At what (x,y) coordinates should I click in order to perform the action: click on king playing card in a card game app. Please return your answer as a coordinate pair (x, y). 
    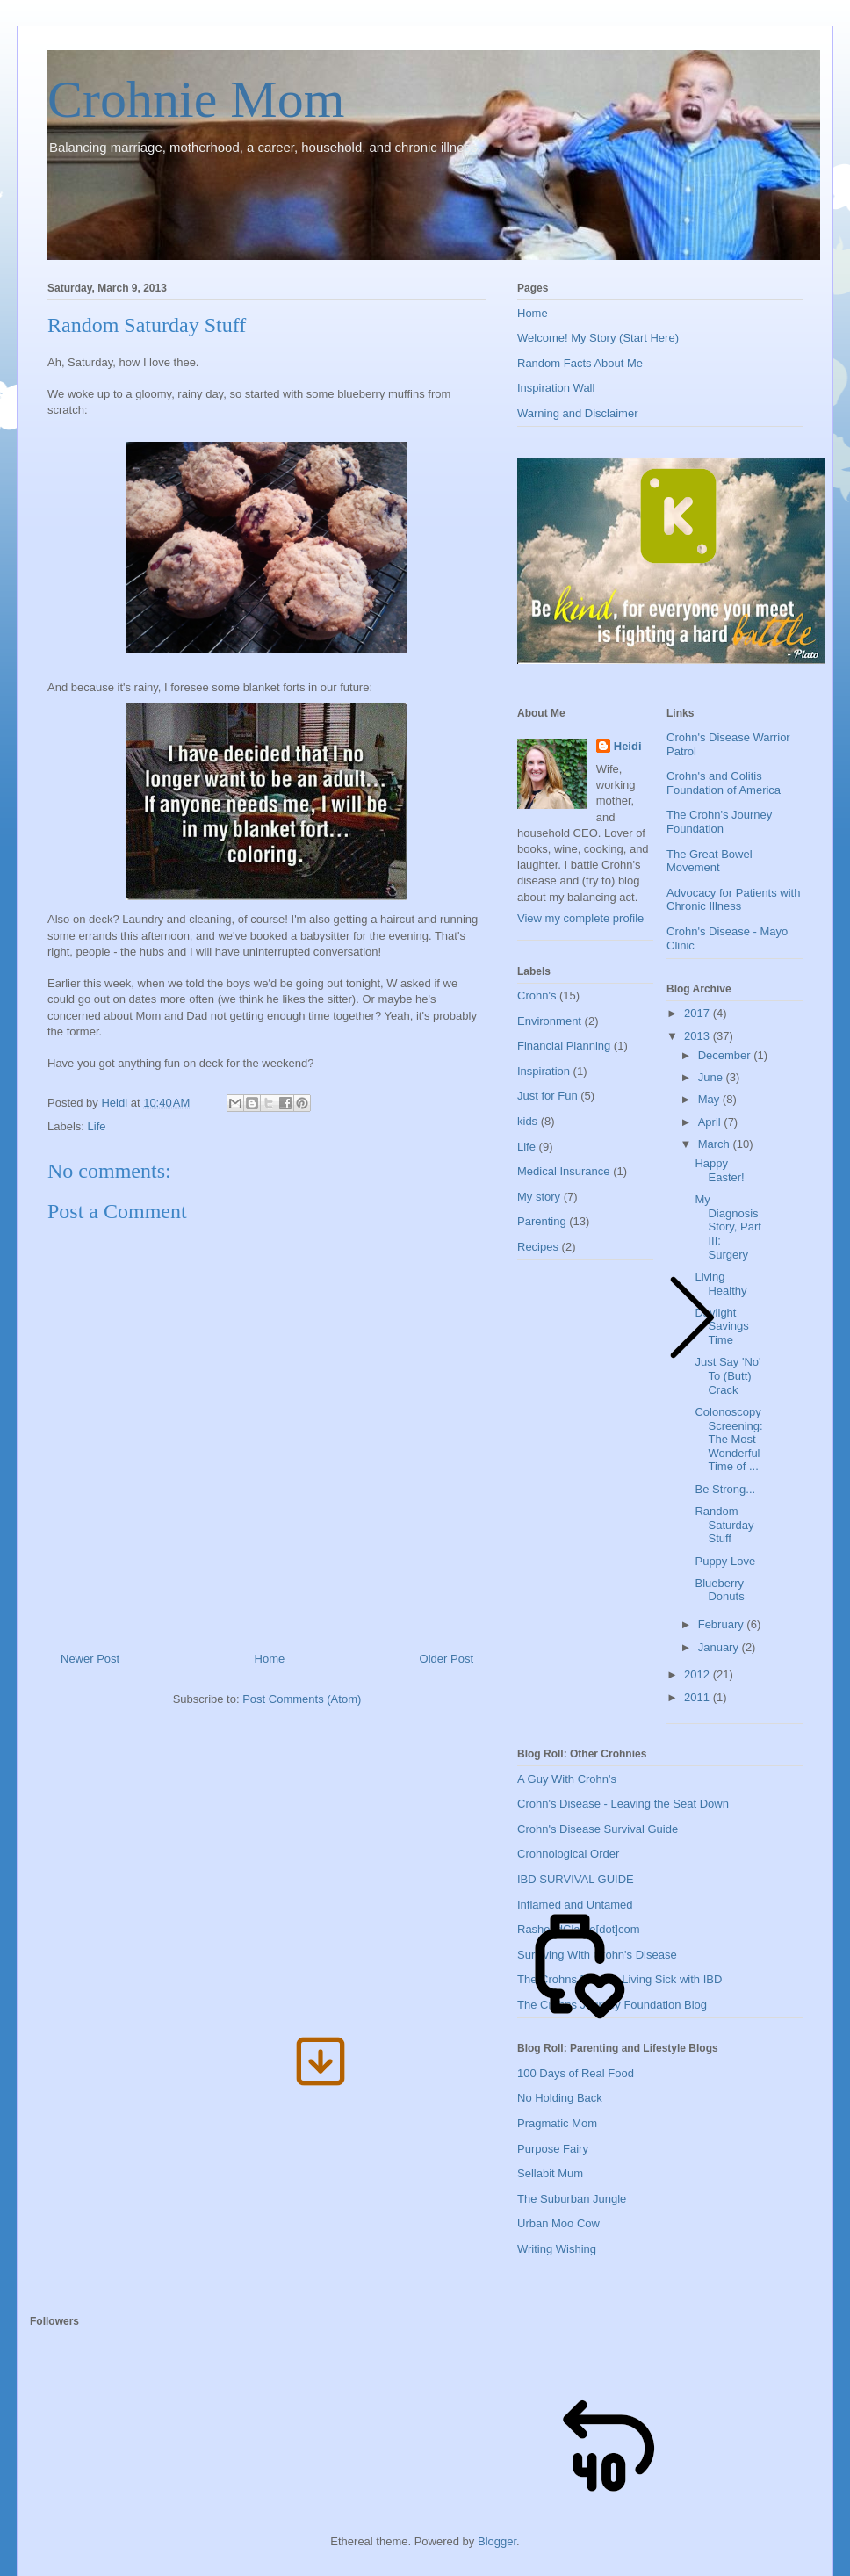
    Looking at the image, I should click on (678, 516).